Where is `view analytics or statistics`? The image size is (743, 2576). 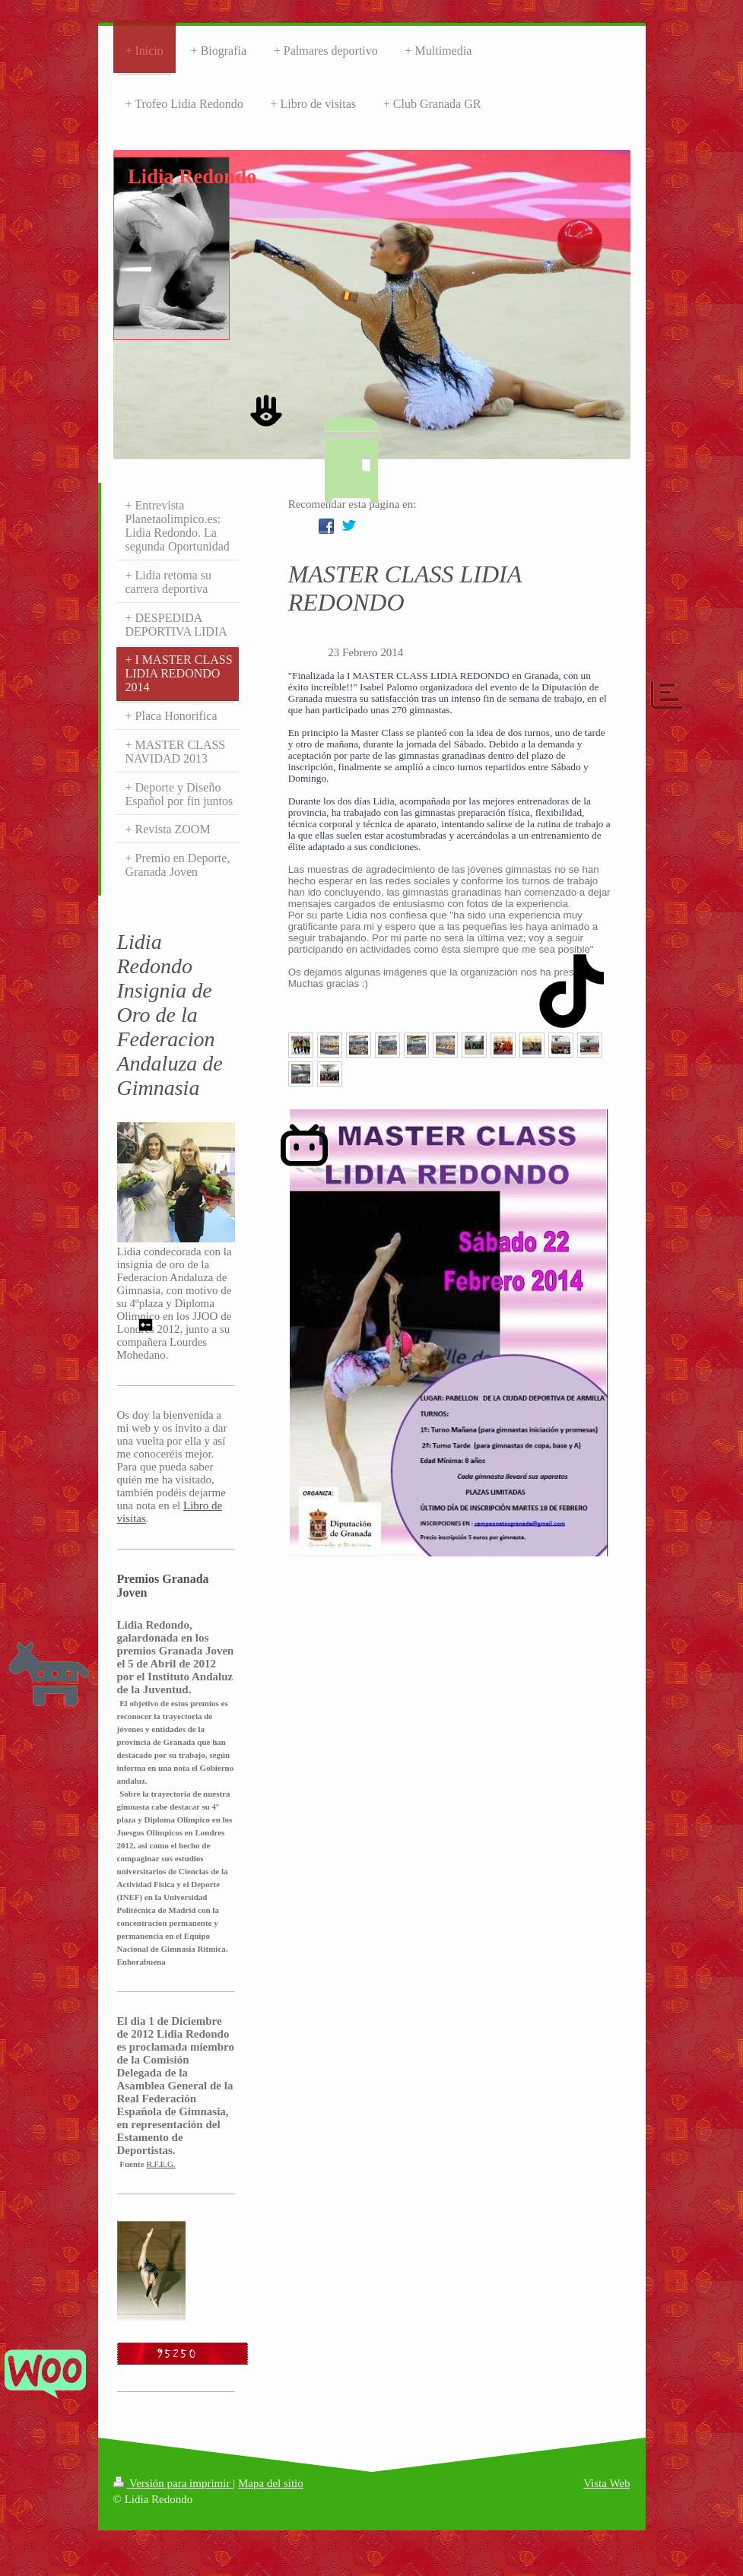
view analytics or statistics is located at coordinates (667, 695).